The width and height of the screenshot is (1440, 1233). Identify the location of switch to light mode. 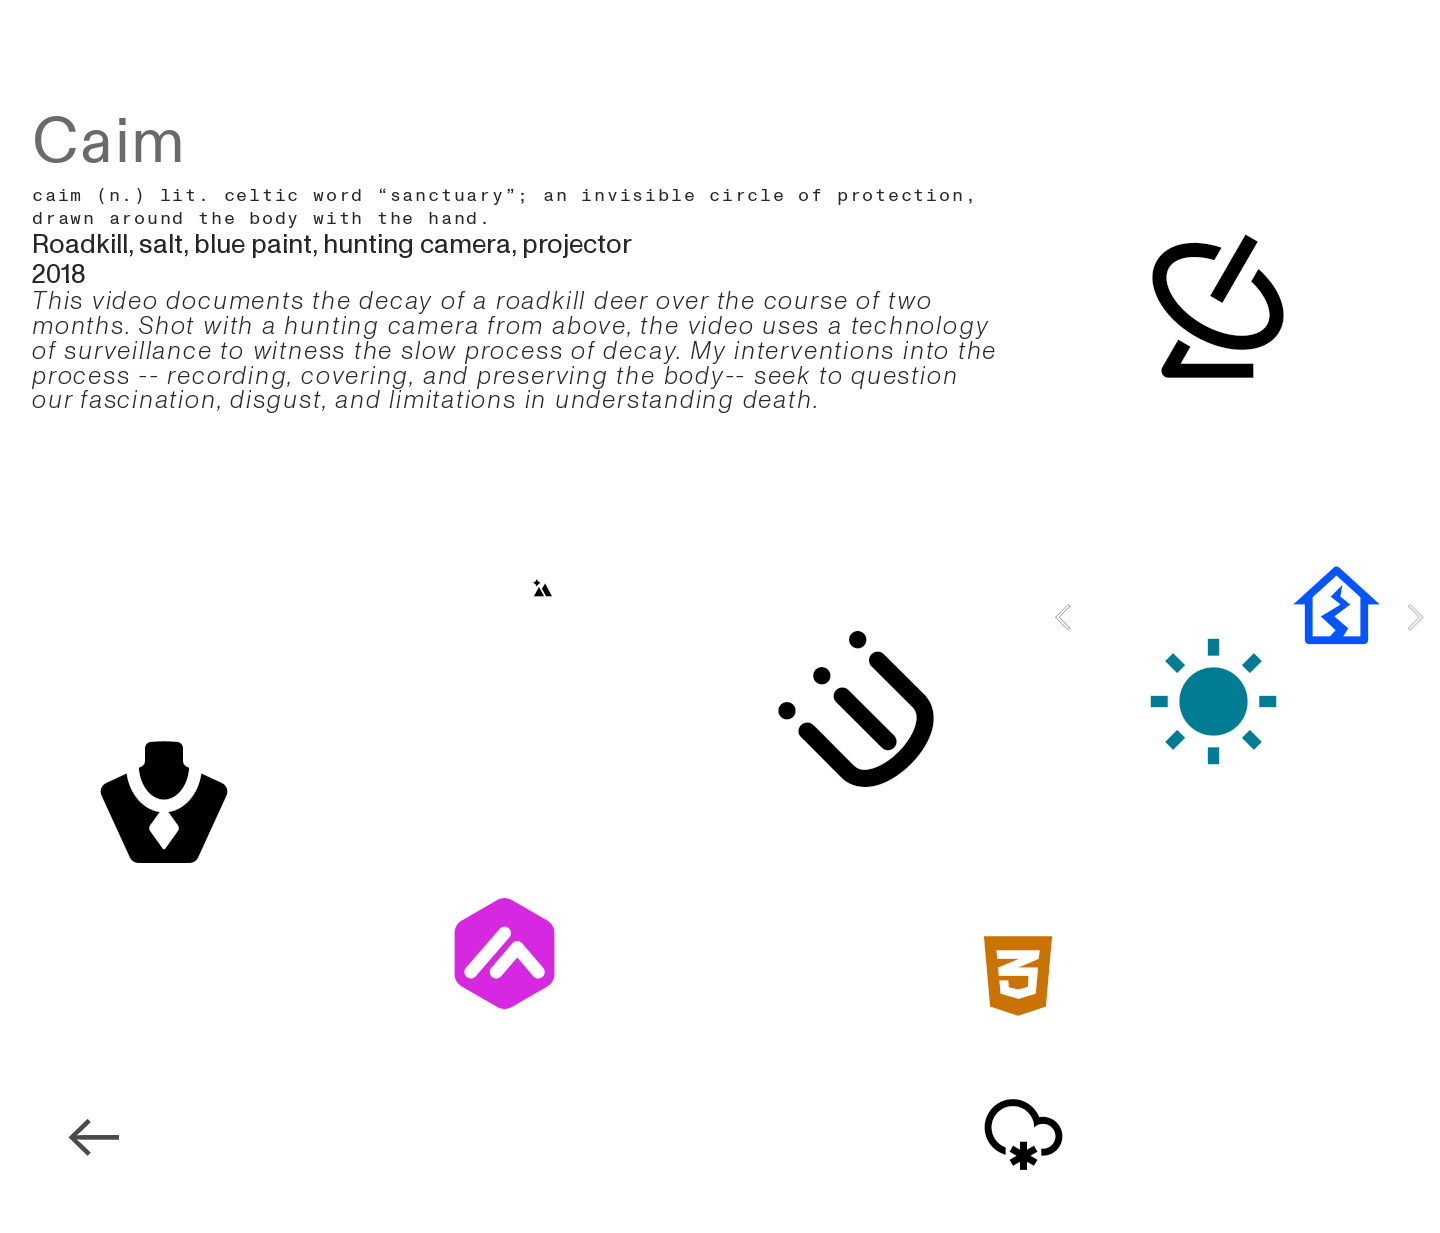
(1213, 701).